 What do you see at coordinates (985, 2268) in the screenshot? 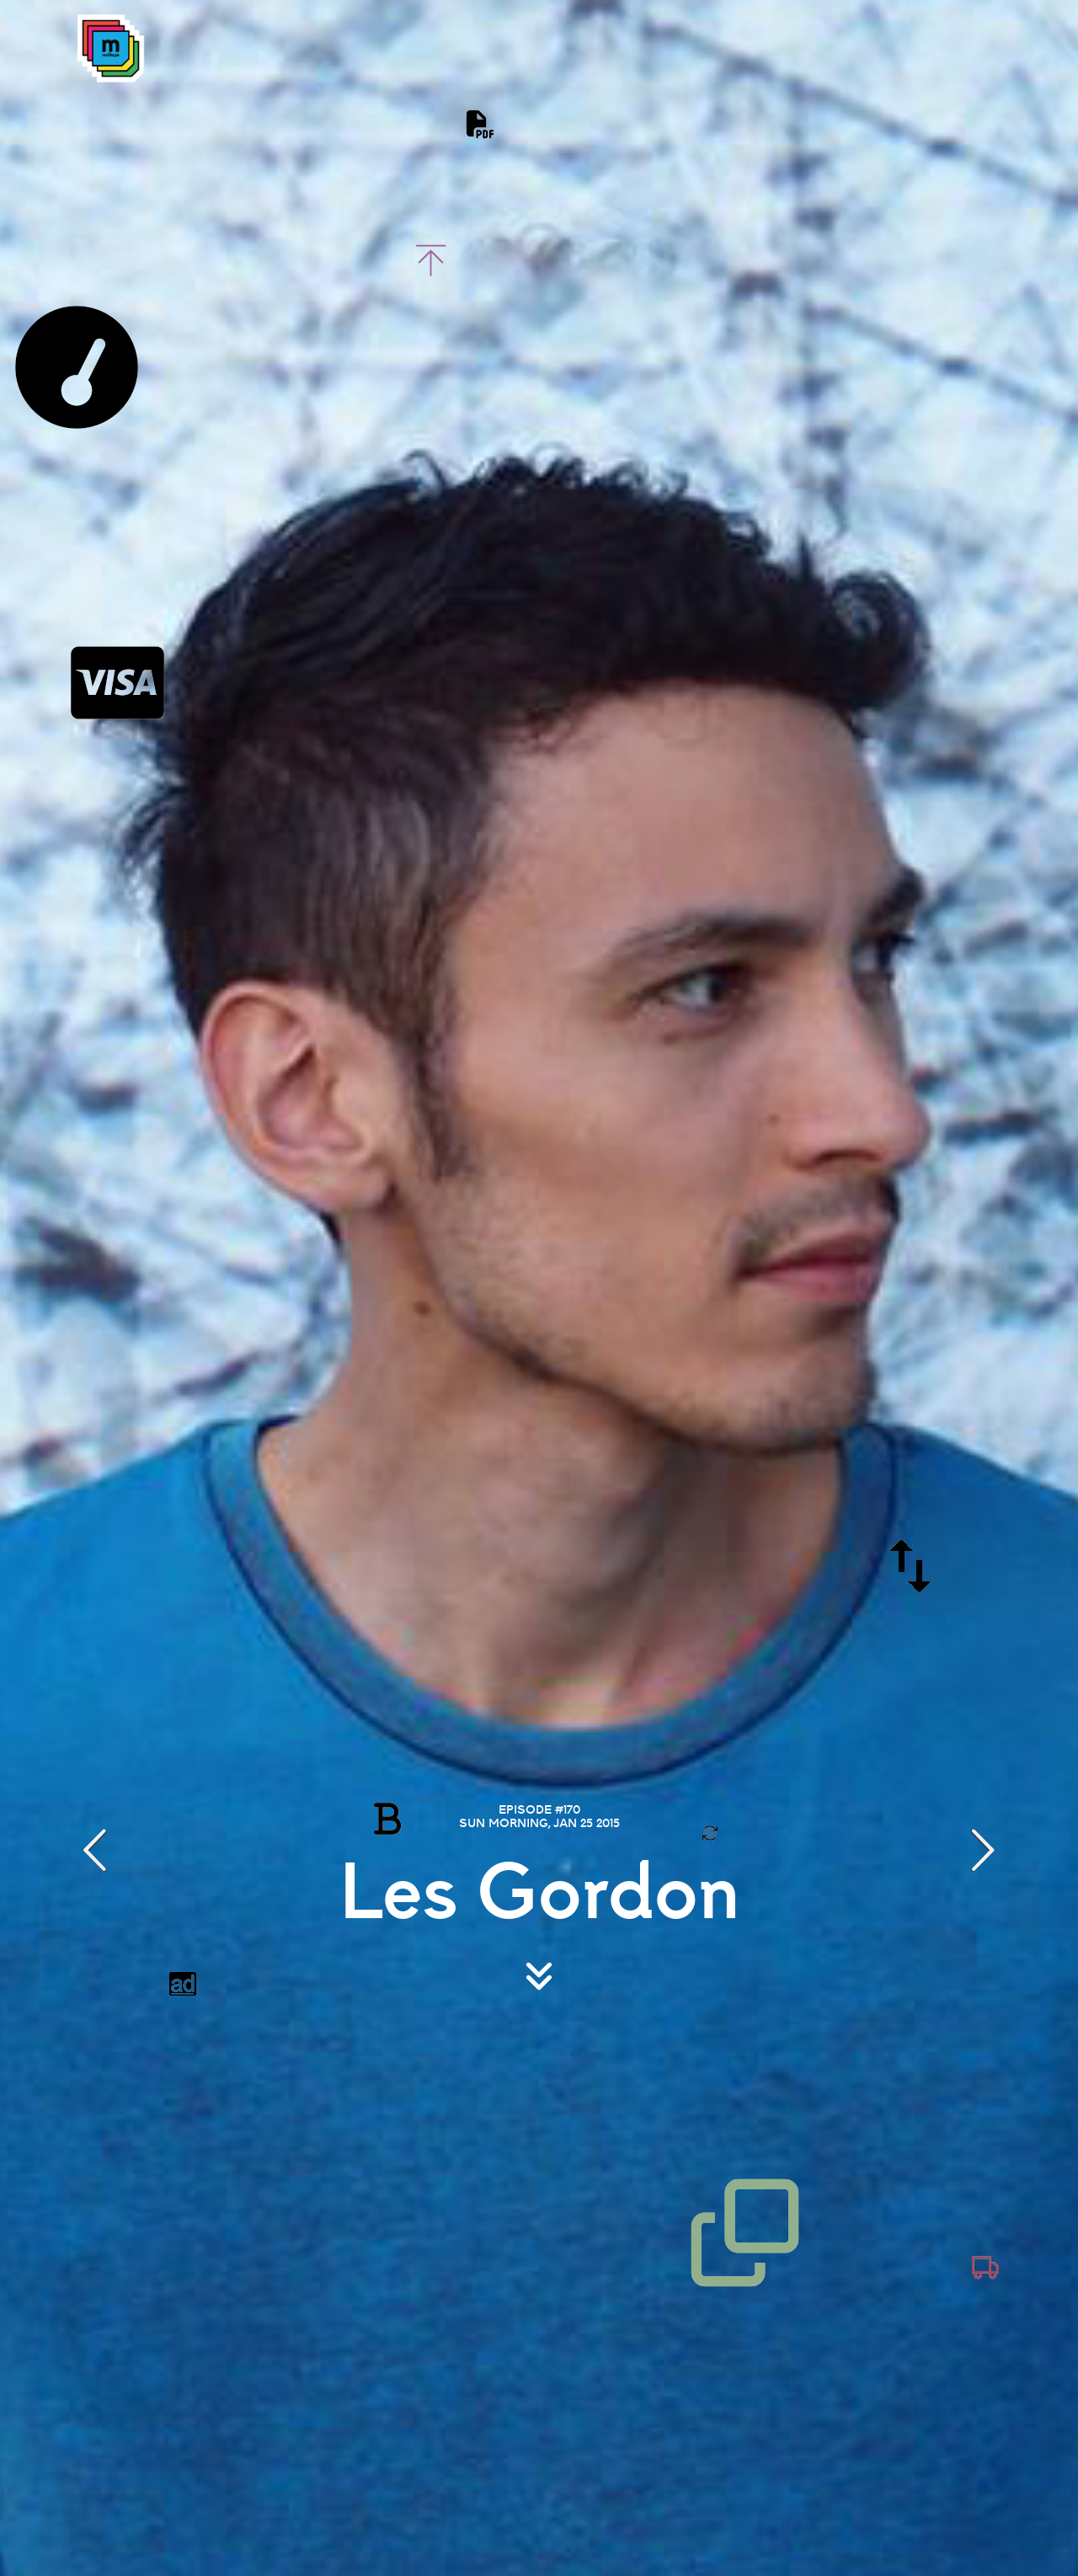
I see `track your delivery status` at bounding box center [985, 2268].